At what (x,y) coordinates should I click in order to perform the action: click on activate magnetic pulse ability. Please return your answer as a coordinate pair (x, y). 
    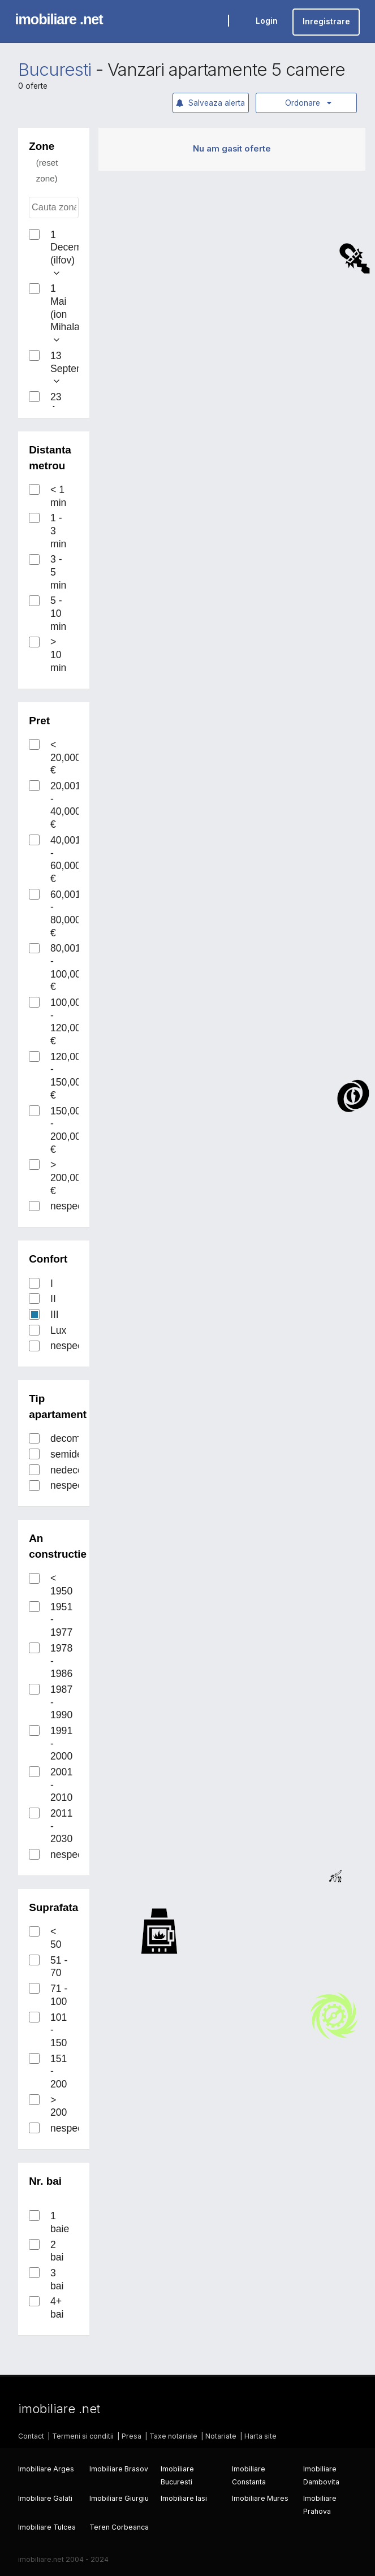
    Looking at the image, I should click on (355, 258).